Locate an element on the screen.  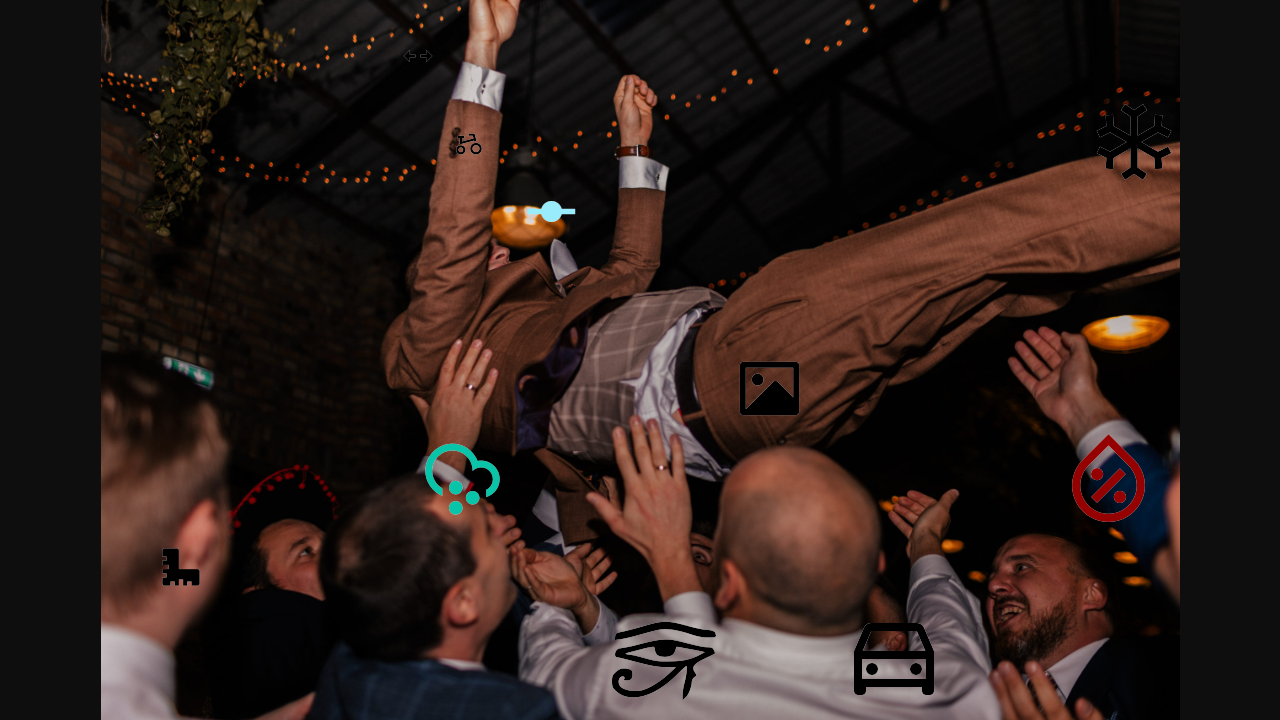
indicates hail weather conditions is located at coordinates (462, 477).